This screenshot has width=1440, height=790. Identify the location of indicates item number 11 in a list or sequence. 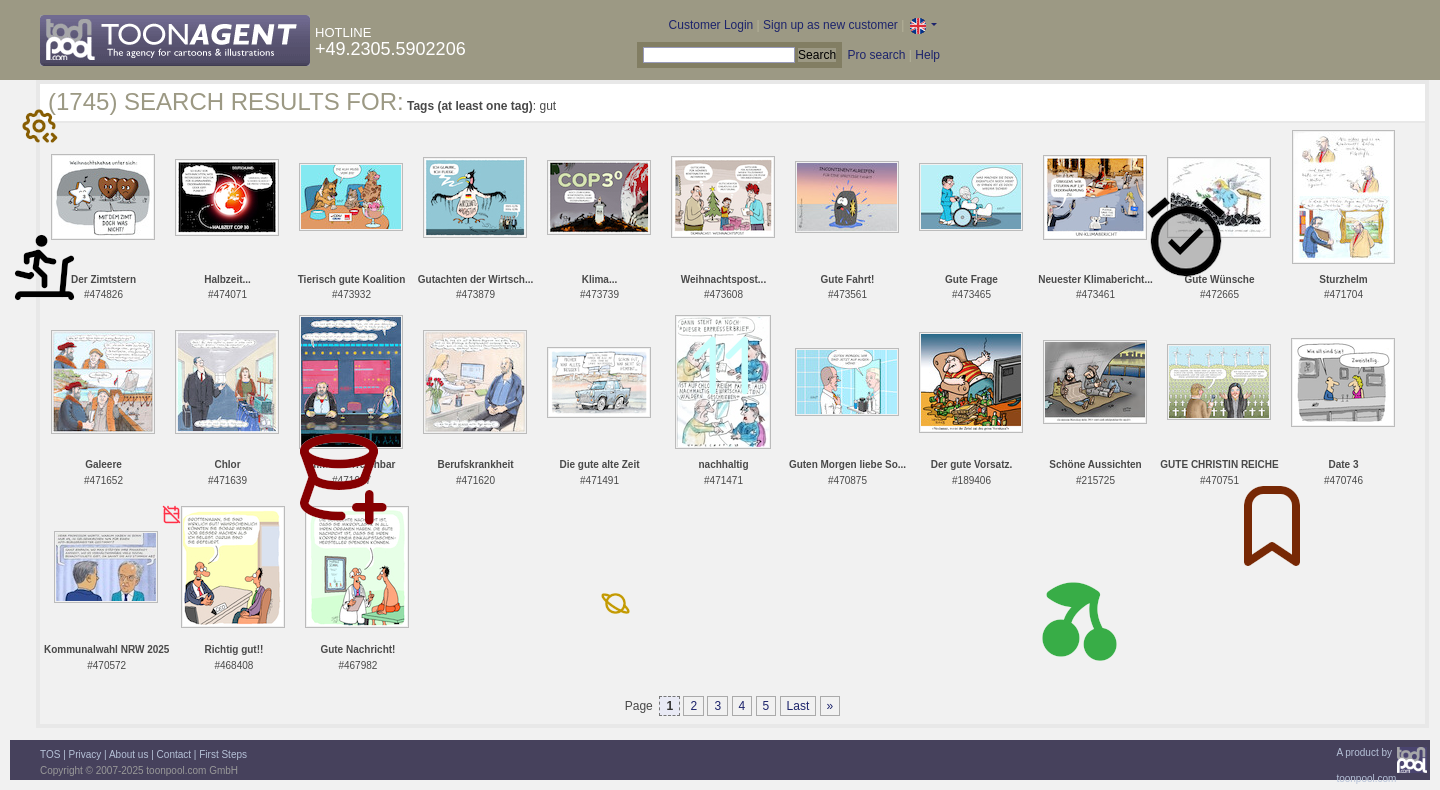
(725, 365).